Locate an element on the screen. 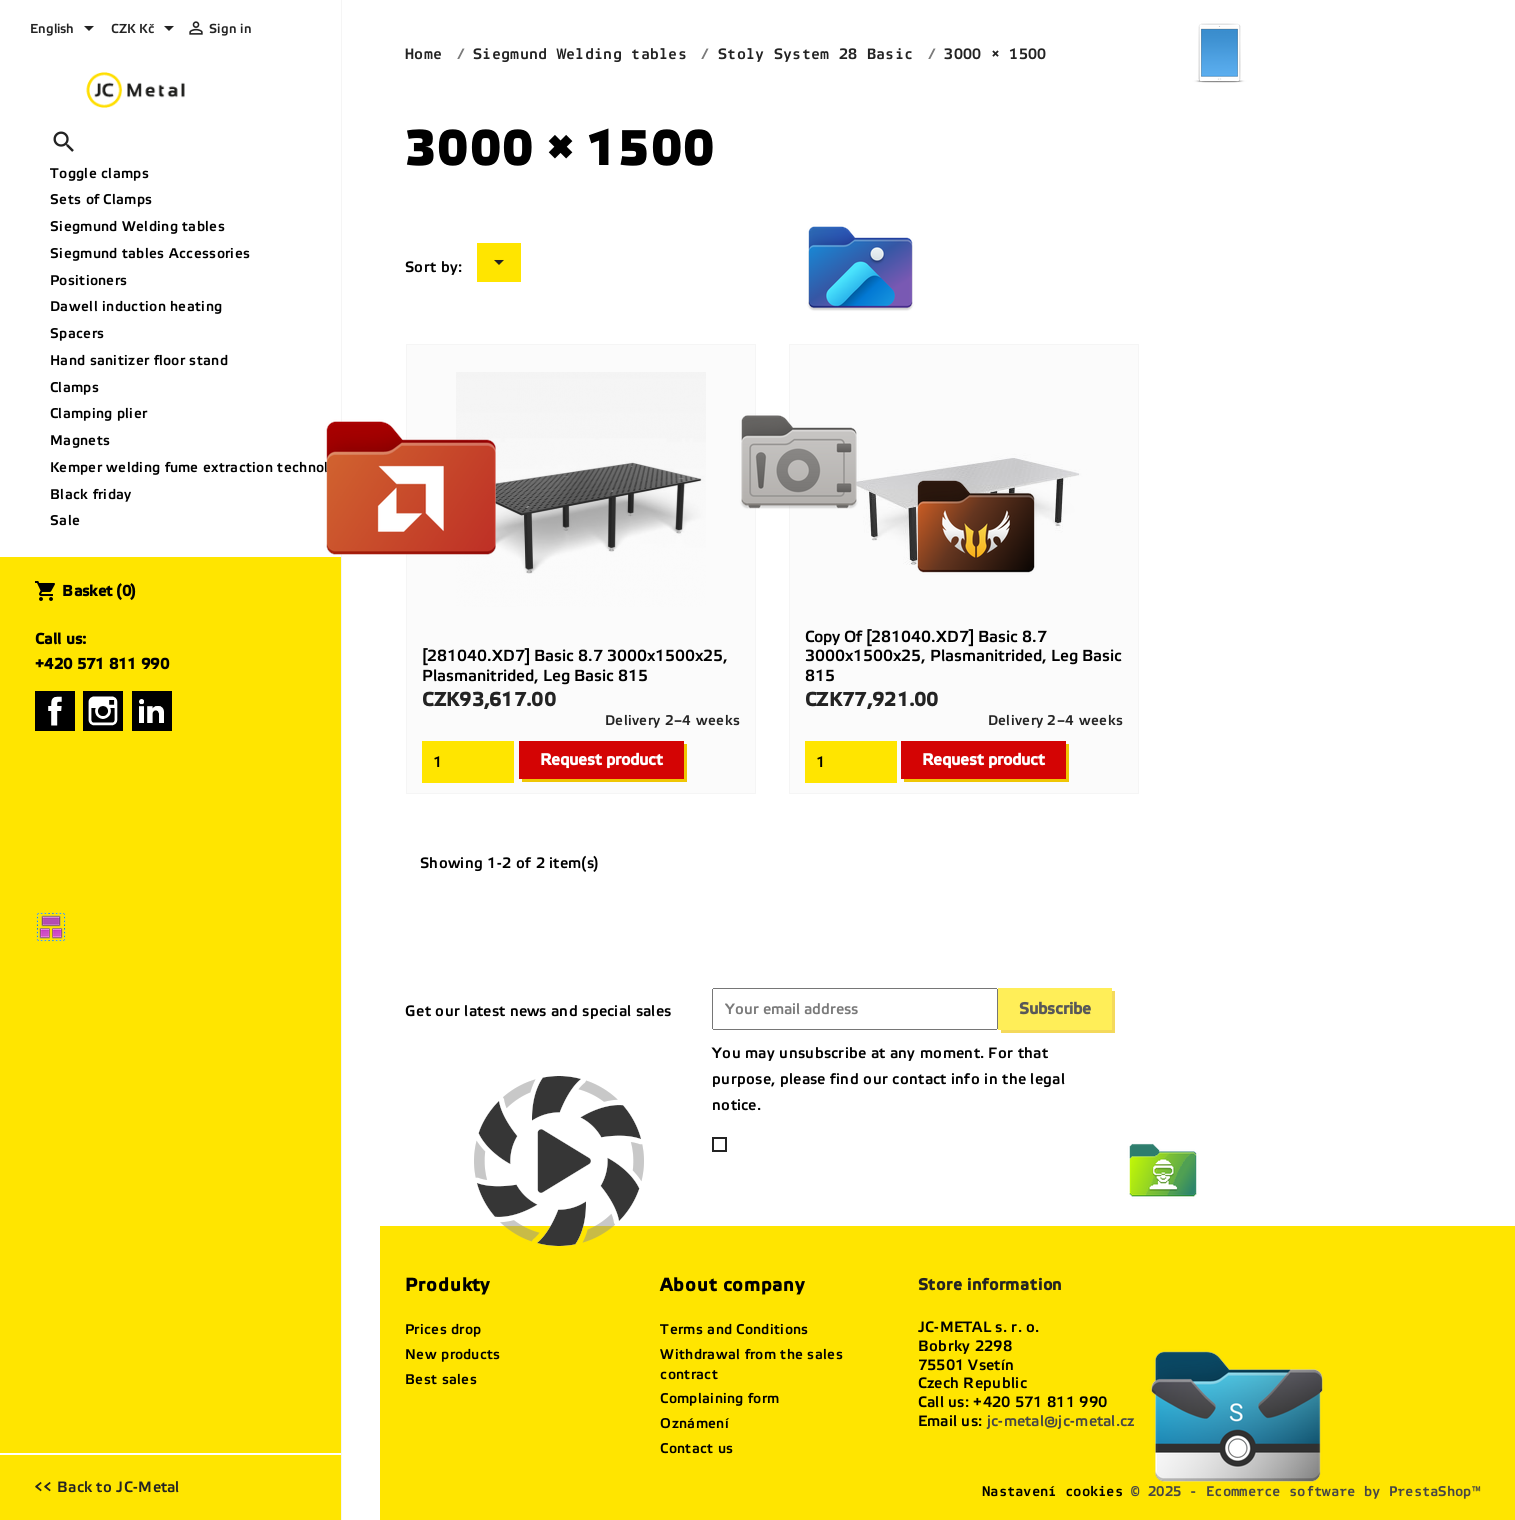 The width and height of the screenshot is (1515, 1520). folder for storing pokémon great ball-related files is located at coordinates (1237, 1421).